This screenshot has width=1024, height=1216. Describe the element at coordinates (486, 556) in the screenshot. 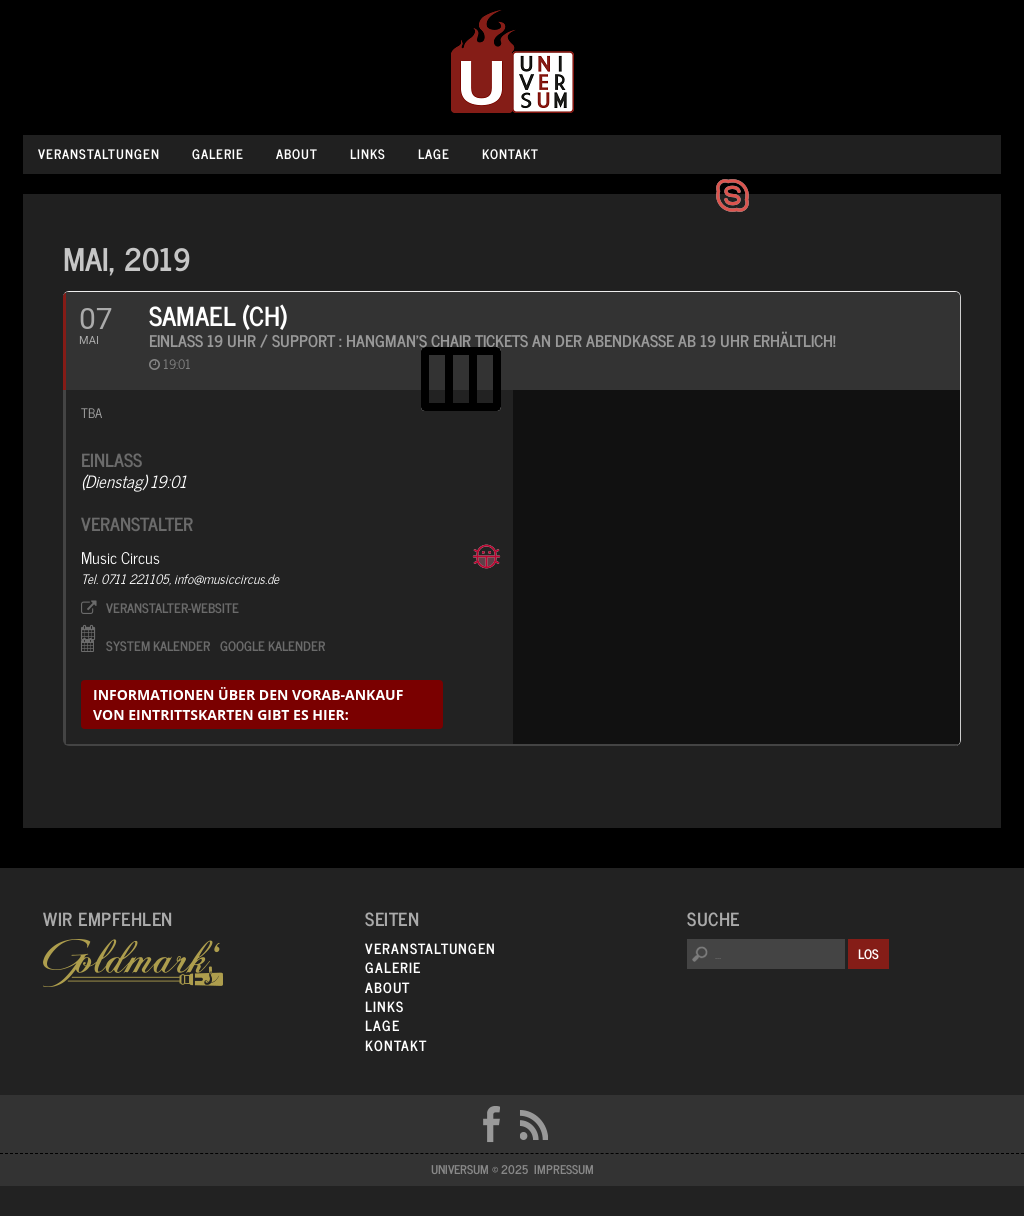

I see `report a bug or issue` at that location.